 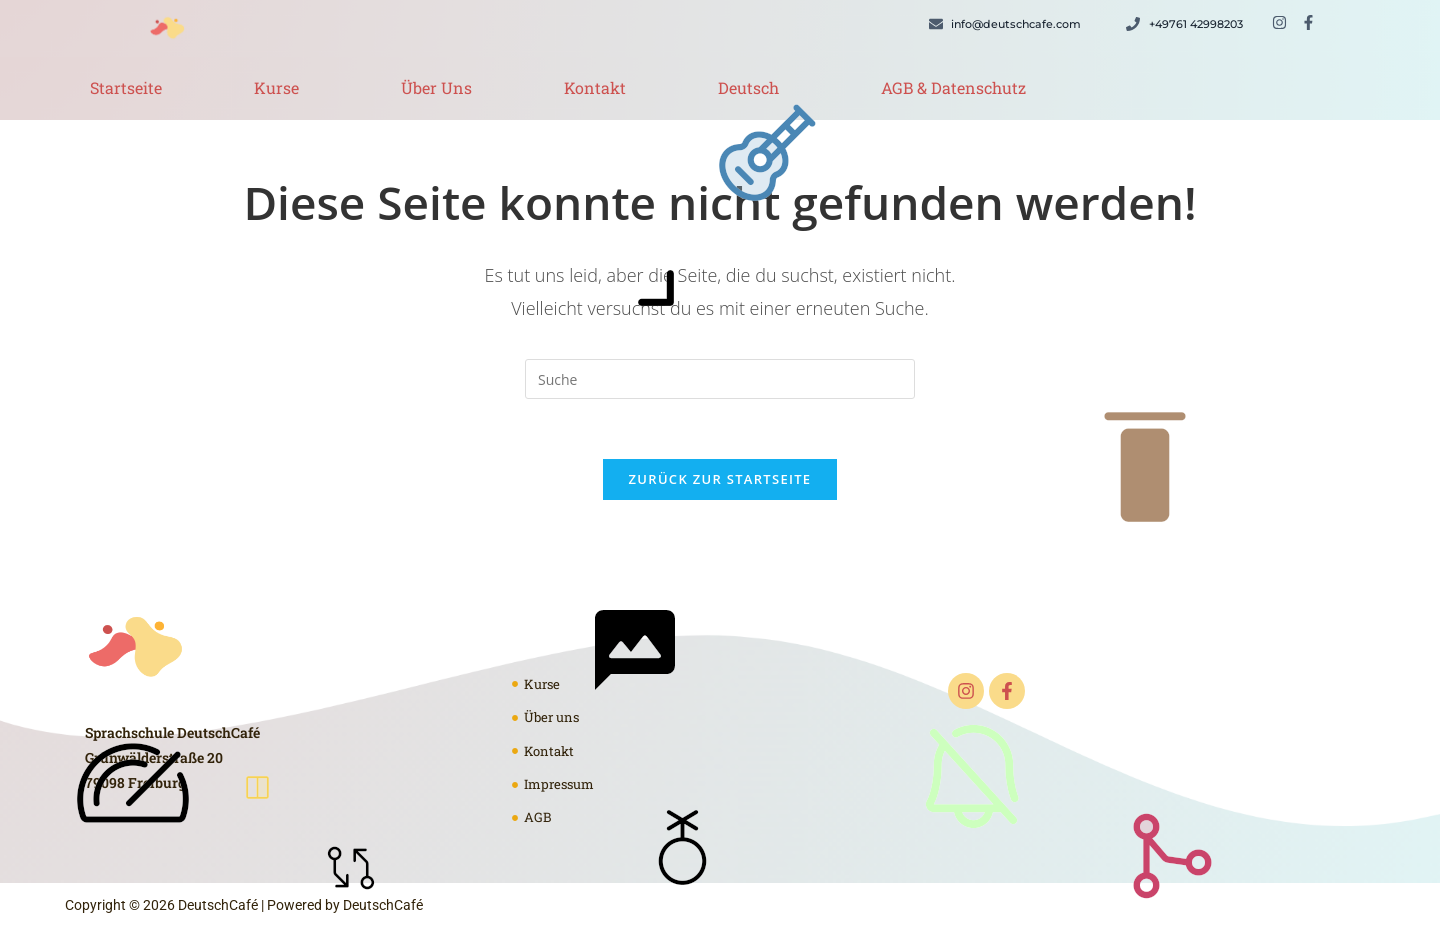 I want to click on new multimedia message received, so click(x=635, y=650).